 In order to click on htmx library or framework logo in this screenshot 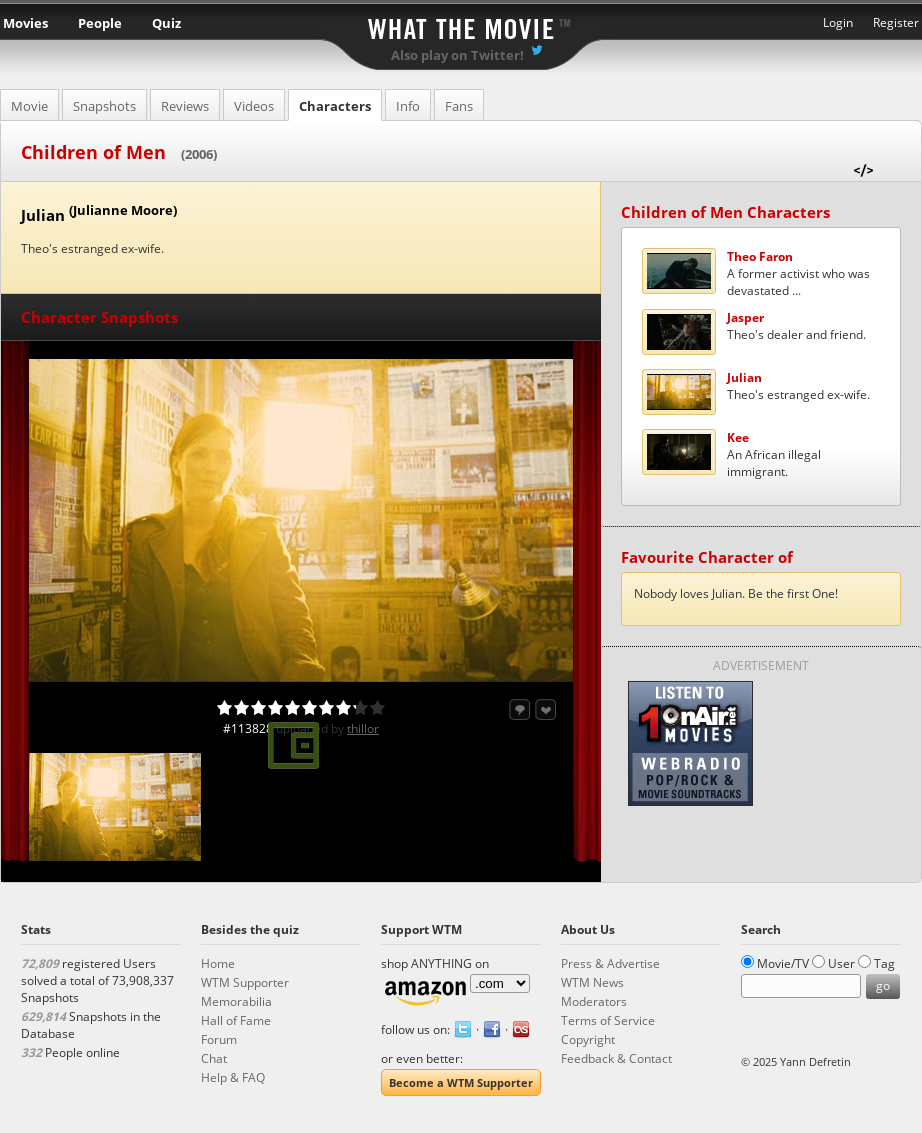, I will do `click(863, 170)`.